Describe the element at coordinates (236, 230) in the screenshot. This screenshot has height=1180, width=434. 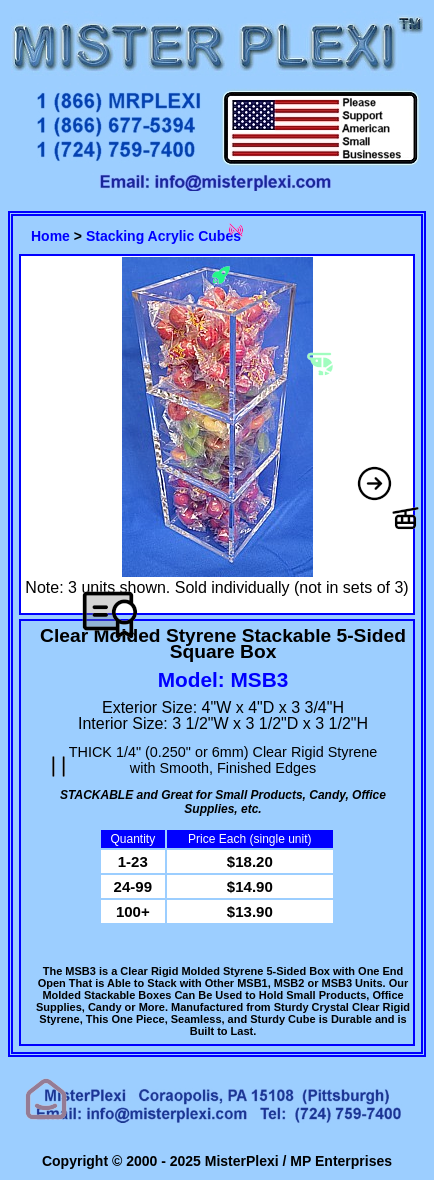
I see `no signal or connection unavailable` at that location.